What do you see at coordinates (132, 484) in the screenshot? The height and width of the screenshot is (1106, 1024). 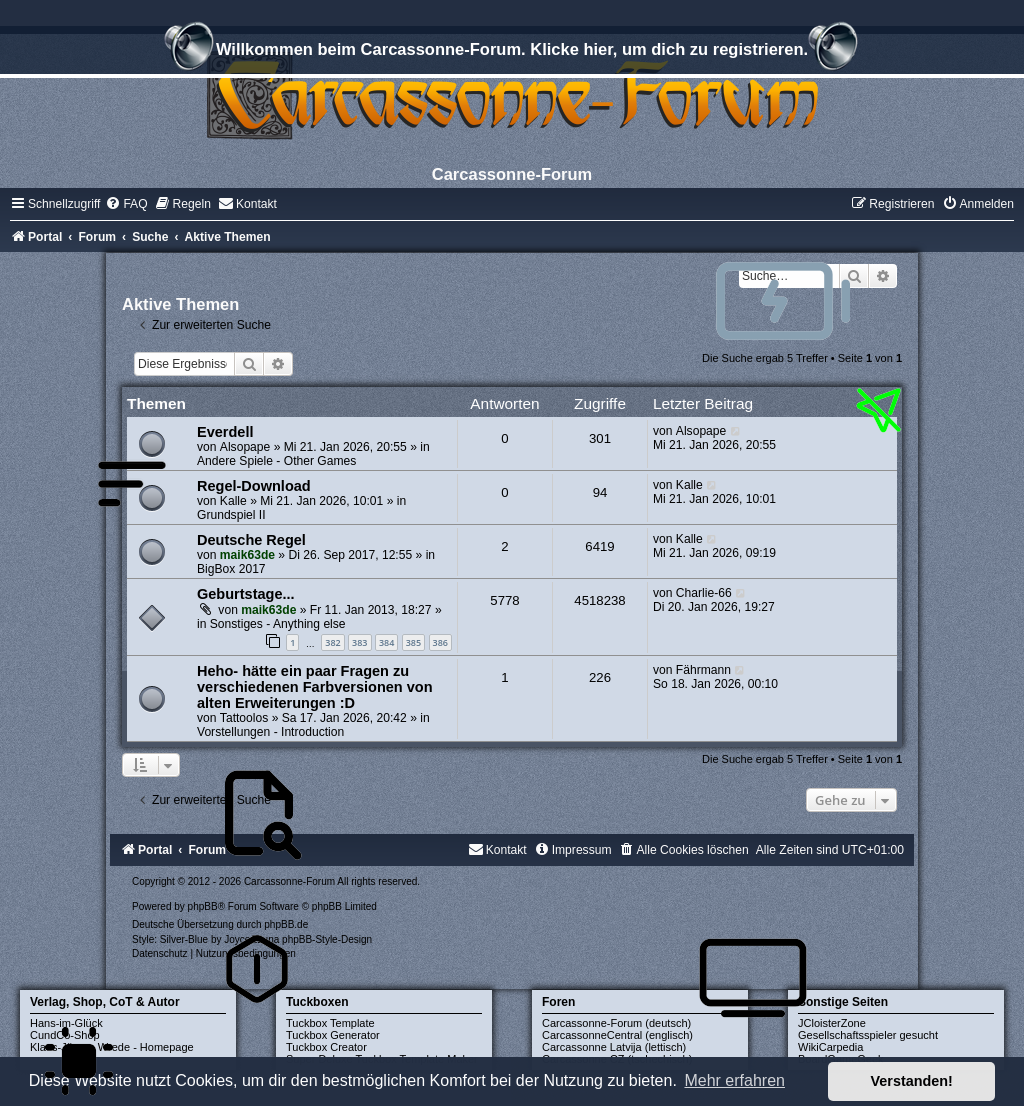 I see `sort items in a list` at bounding box center [132, 484].